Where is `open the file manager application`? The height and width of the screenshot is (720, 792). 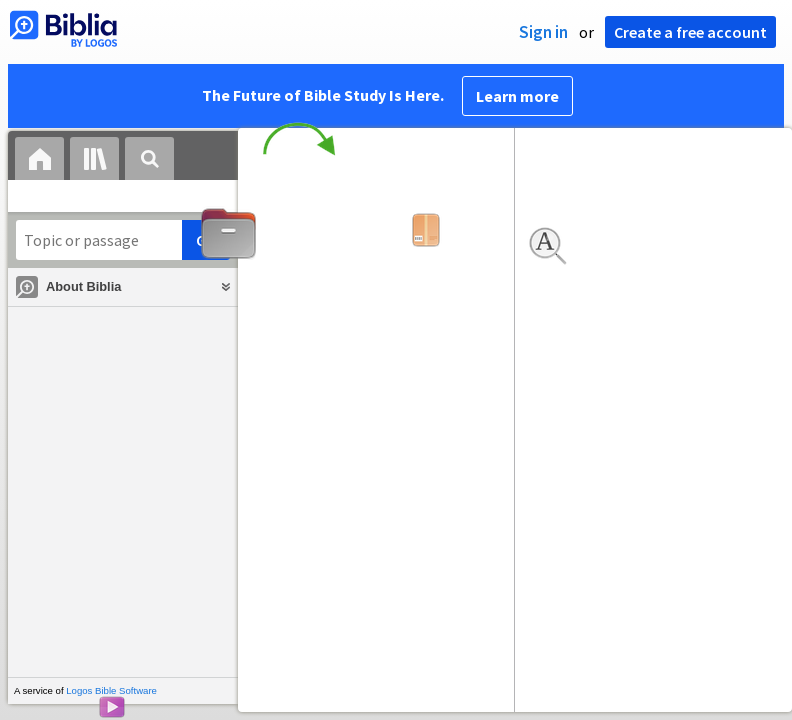 open the file manager application is located at coordinates (228, 233).